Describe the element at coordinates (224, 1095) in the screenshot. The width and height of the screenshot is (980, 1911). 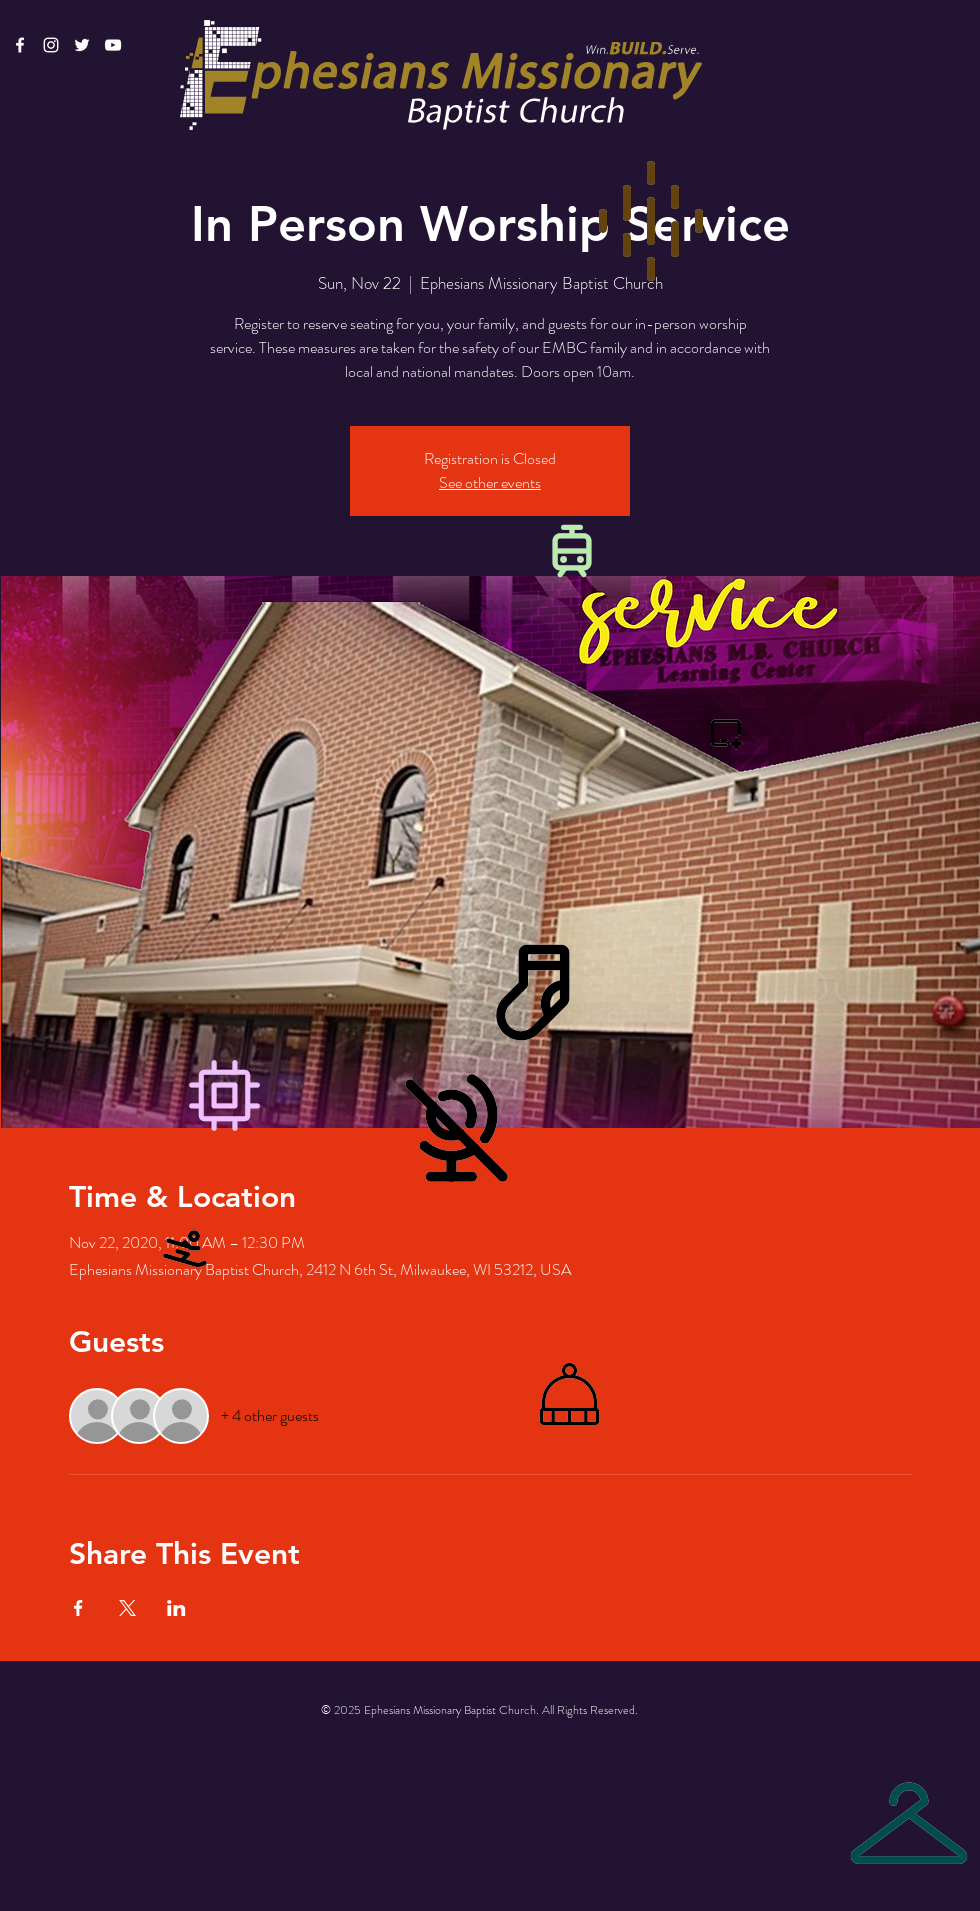
I see `view system hardware information` at that location.